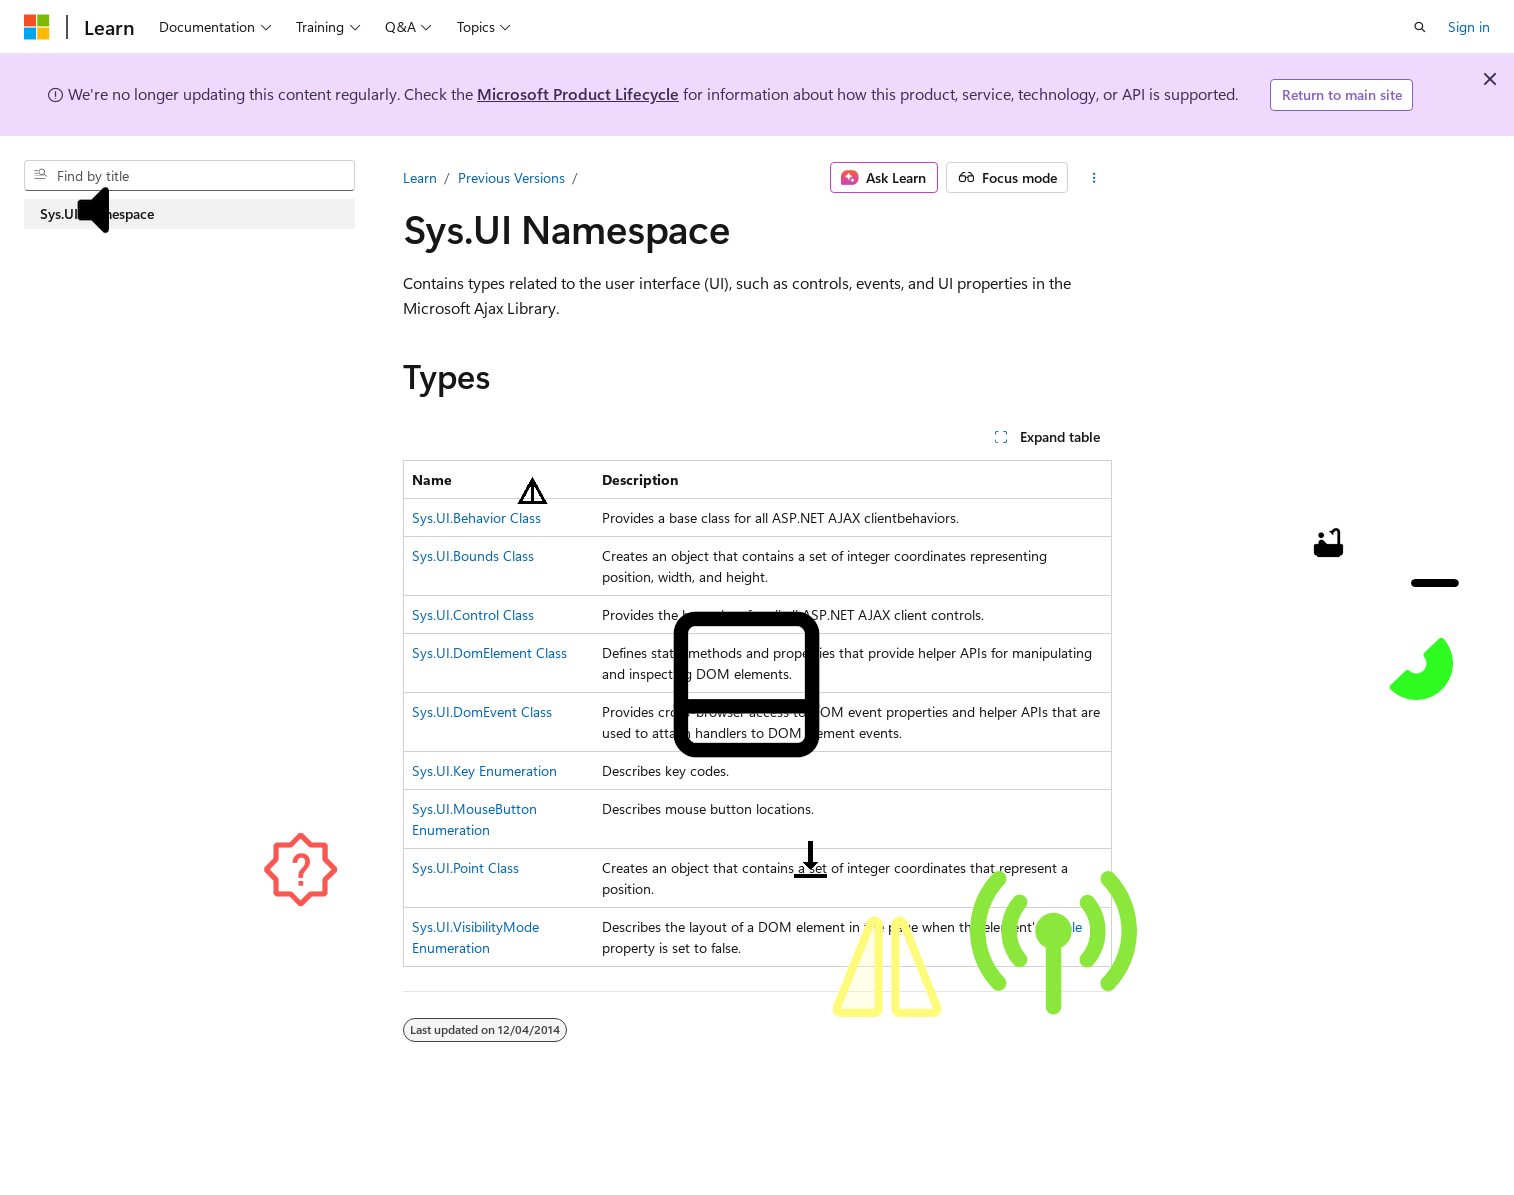 Image resolution: width=1514 pixels, height=1195 pixels. I want to click on flip image horizontally, so click(887, 971).